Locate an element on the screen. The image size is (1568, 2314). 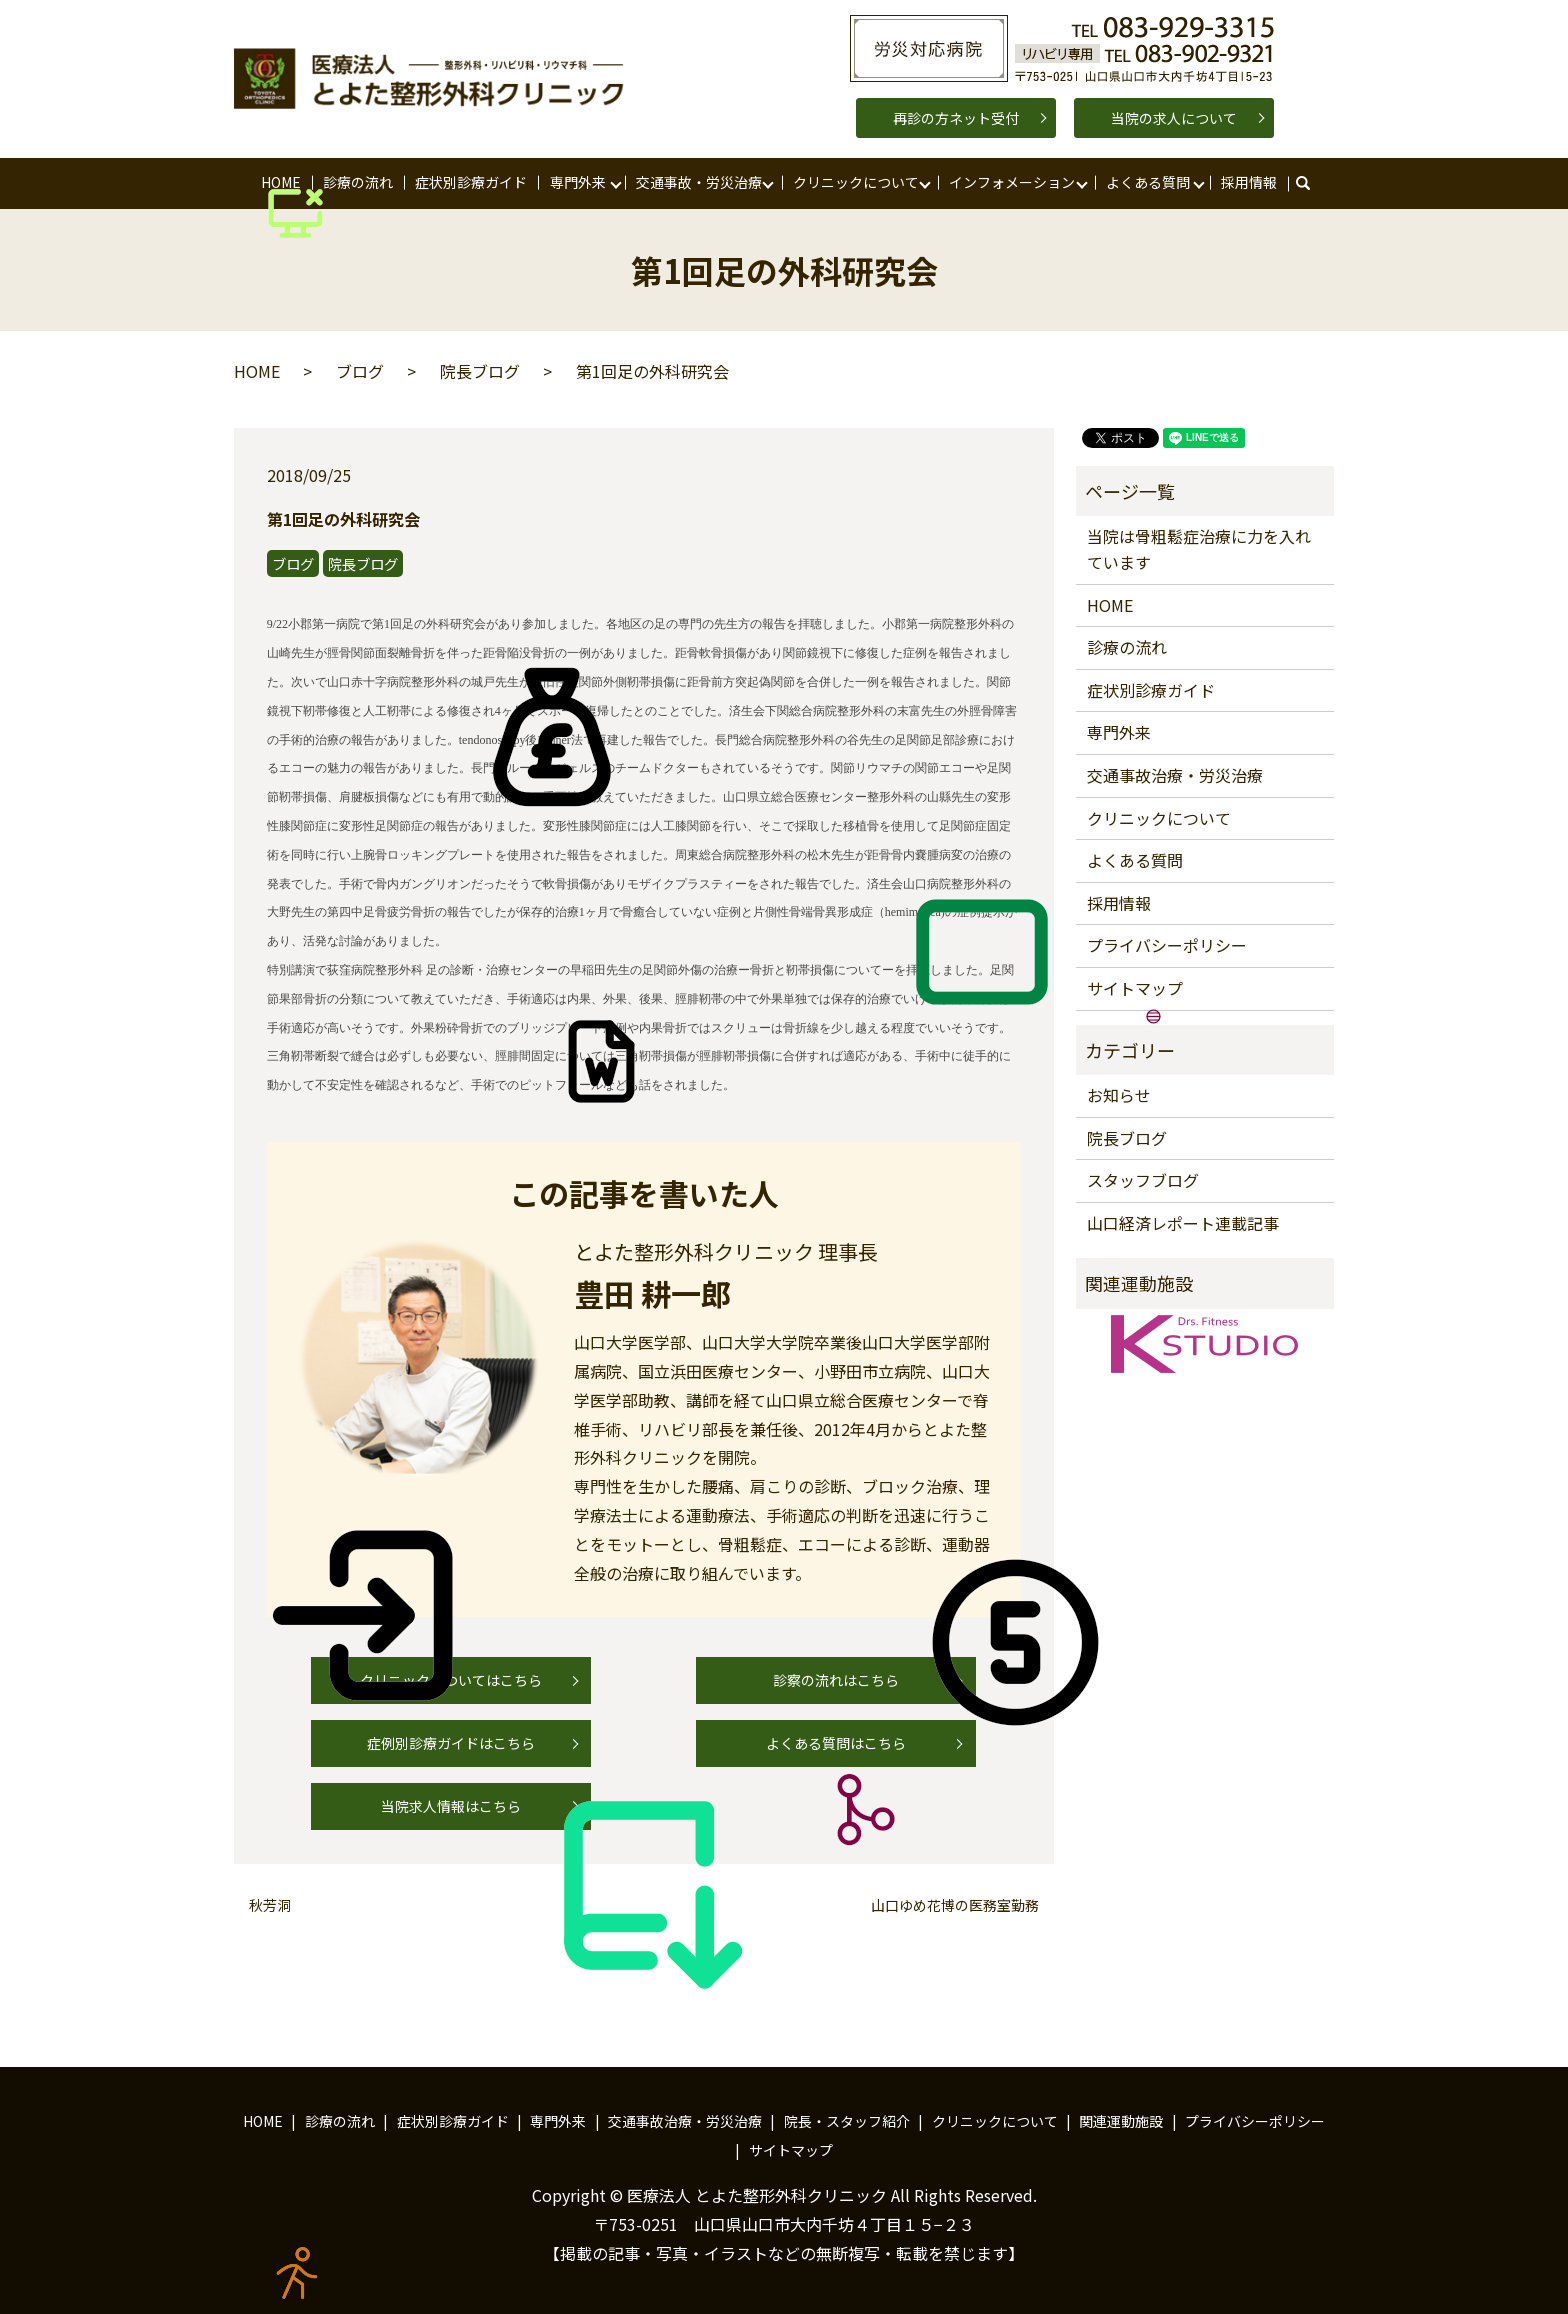
stop sharing your screen is located at coordinates (295, 213).